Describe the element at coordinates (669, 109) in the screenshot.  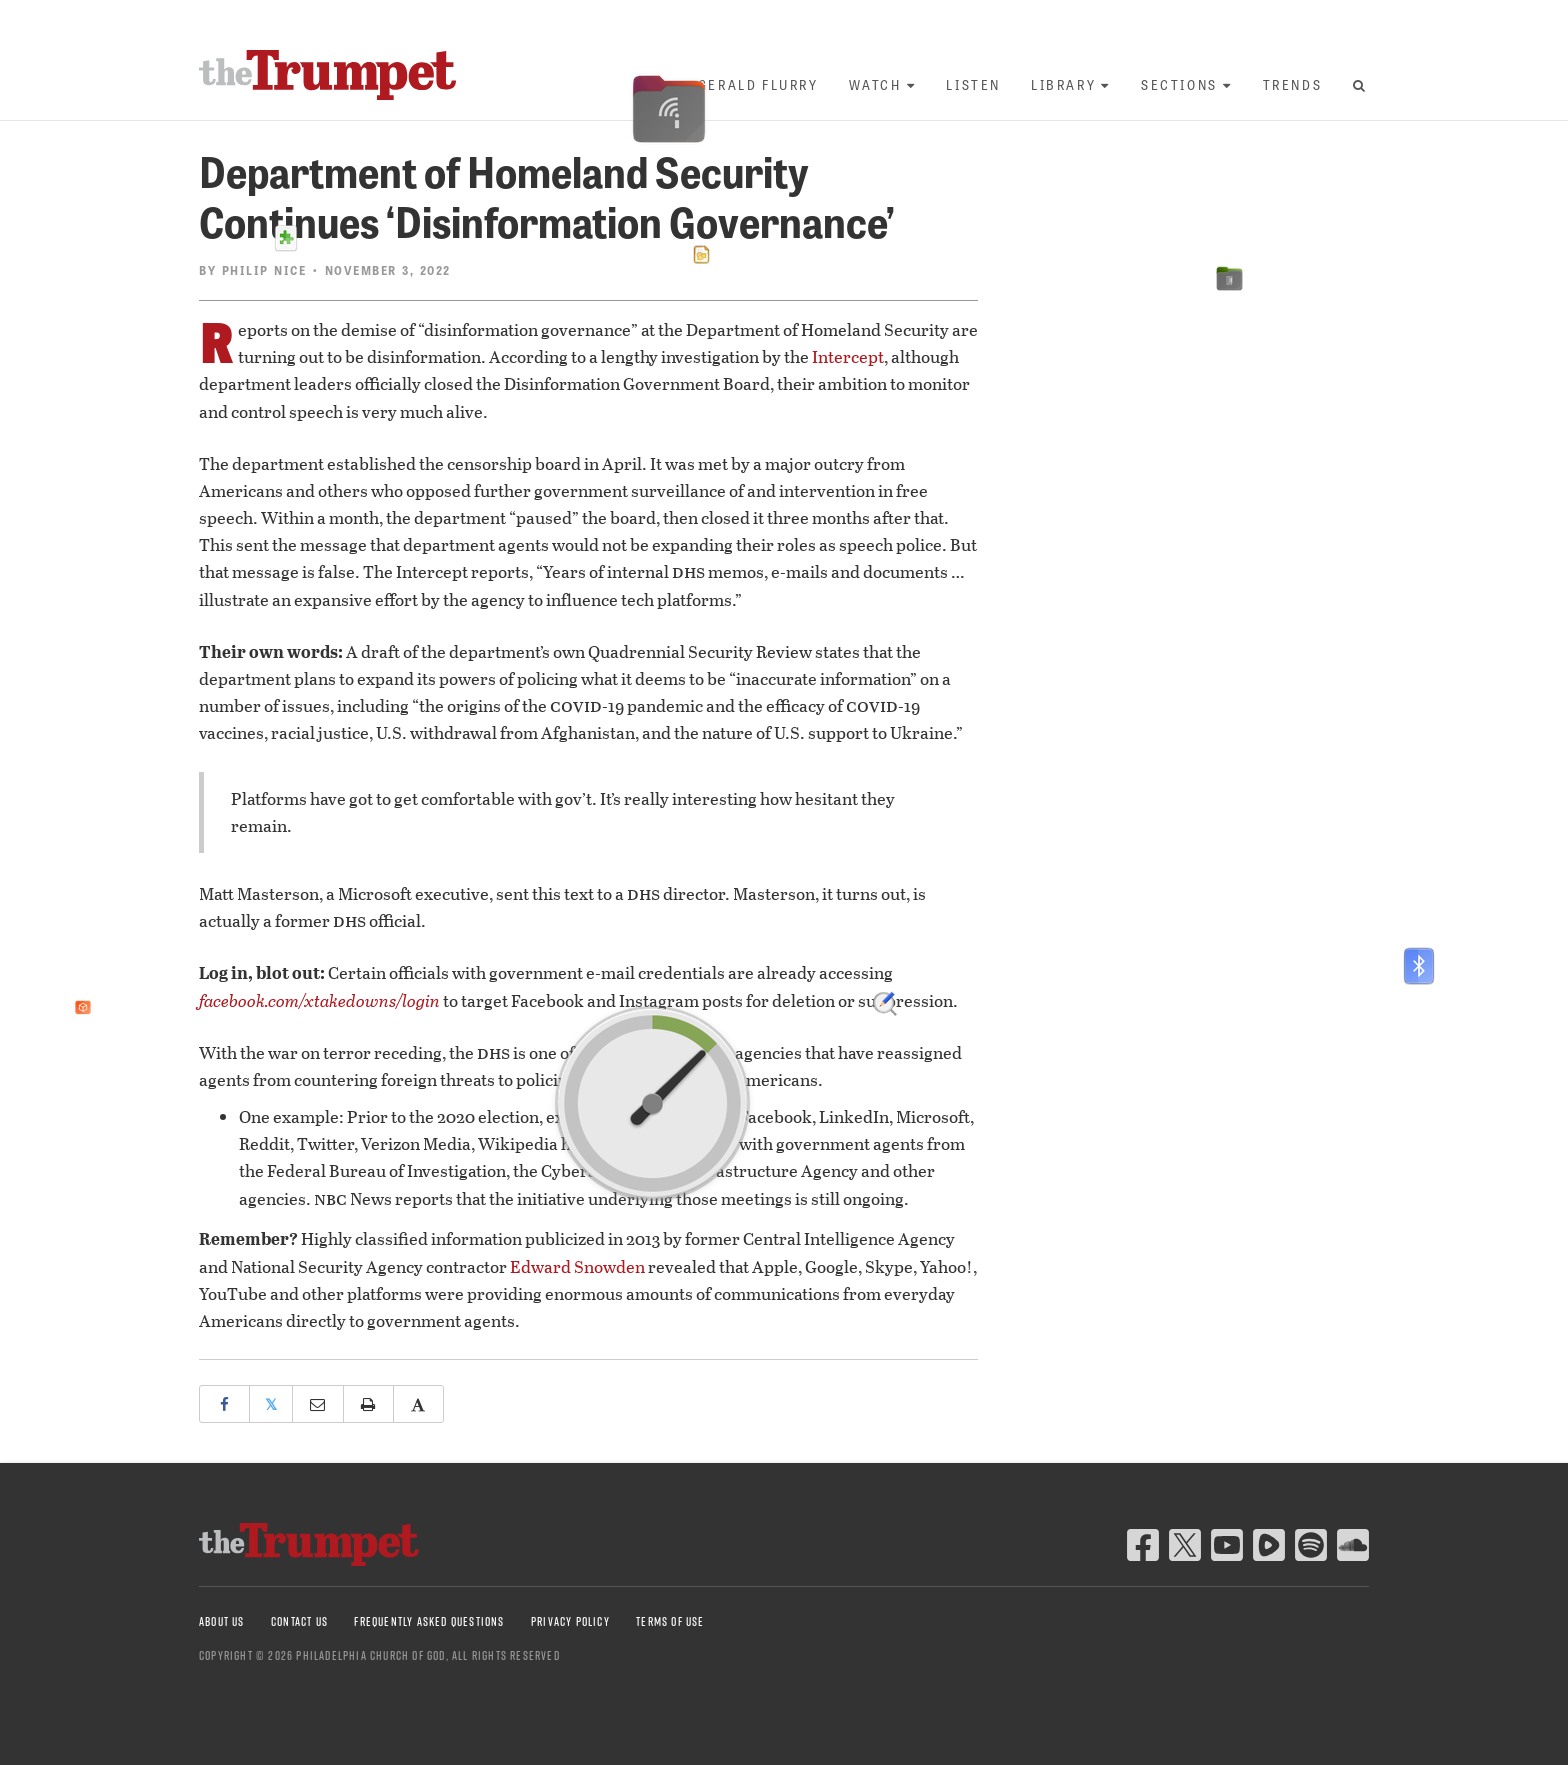
I see `open insync cloud sync folder` at that location.